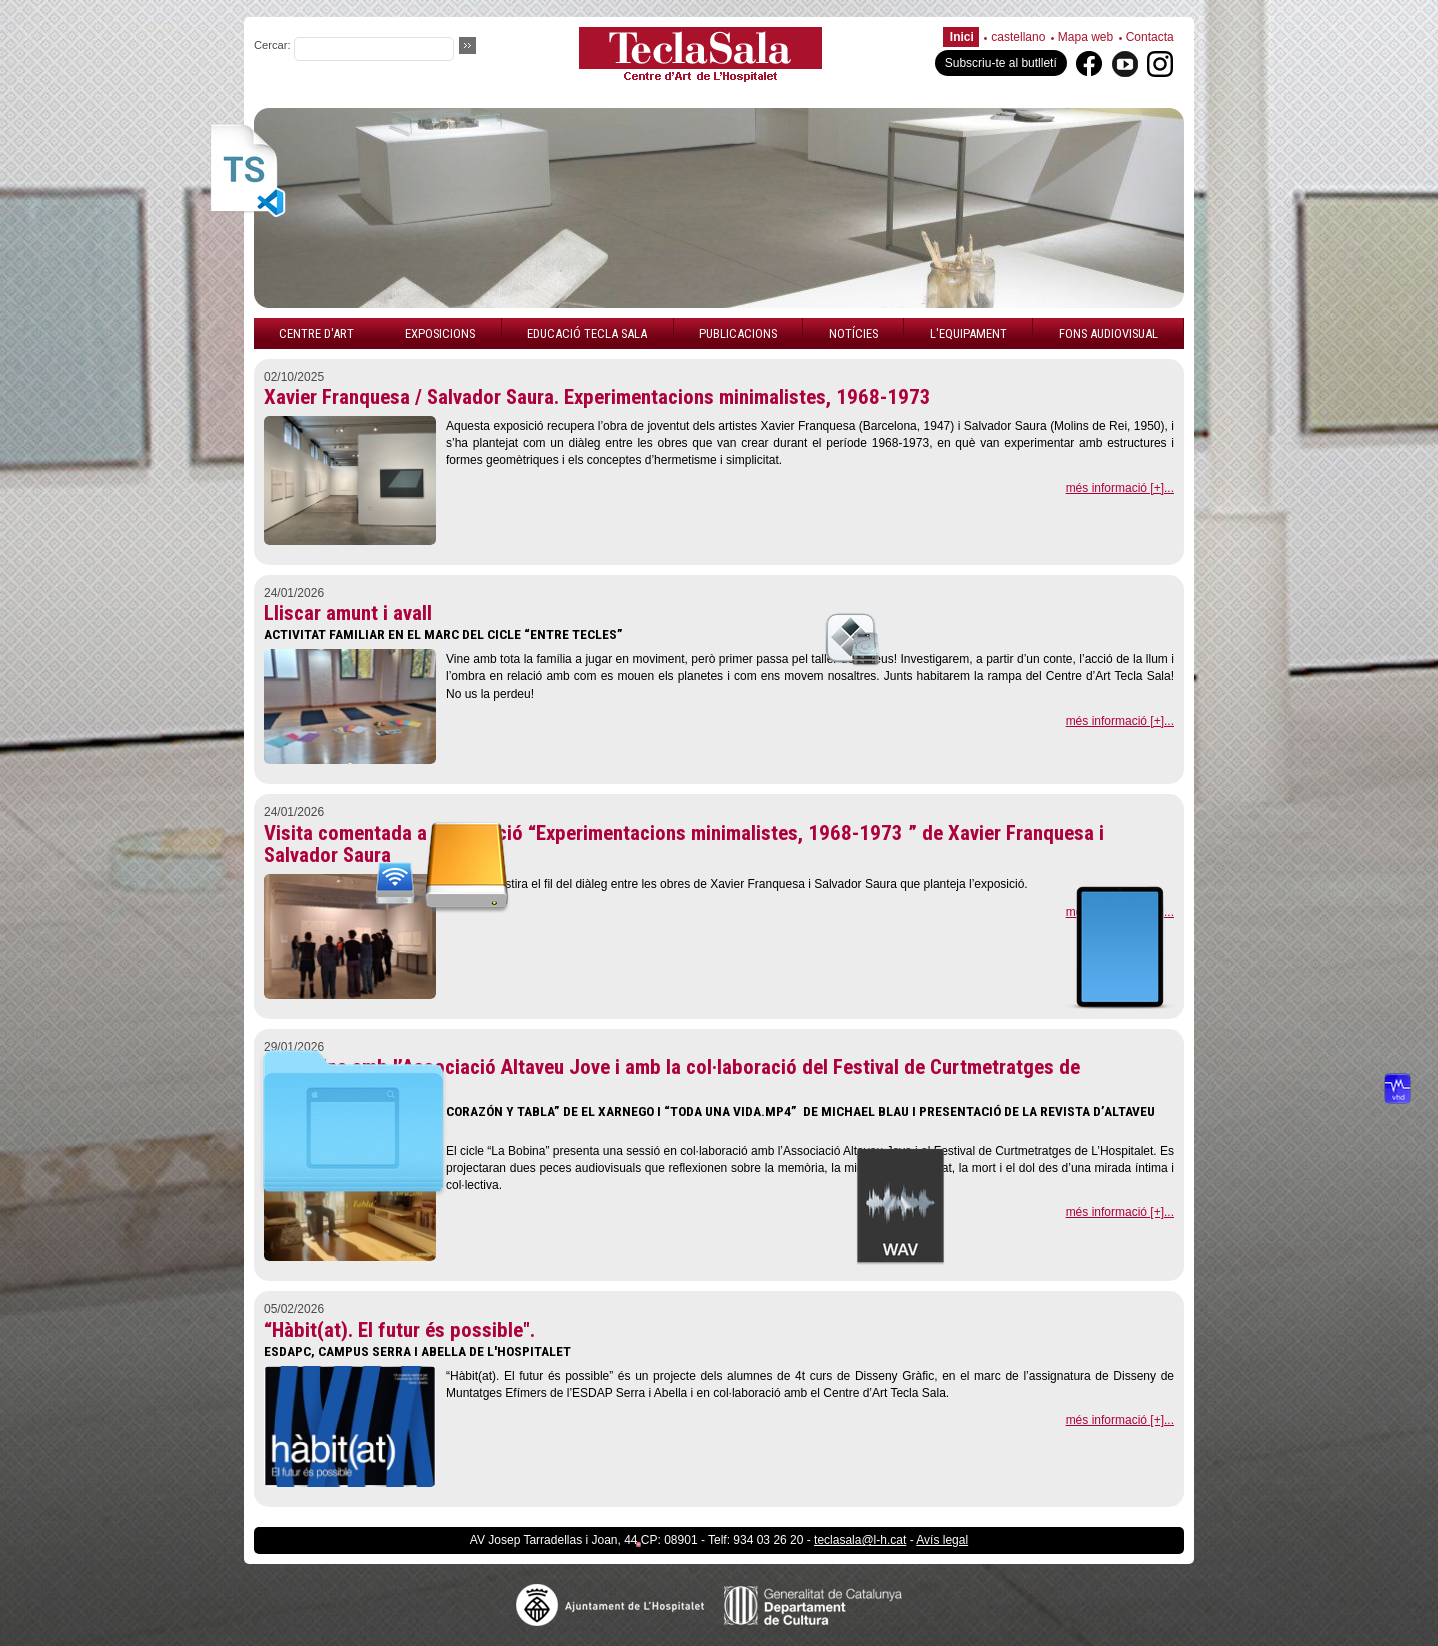 This screenshot has height=1646, width=1438. What do you see at coordinates (609, 1505) in the screenshot?
I see `open sound and audio preferences` at bounding box center [609, 1505].